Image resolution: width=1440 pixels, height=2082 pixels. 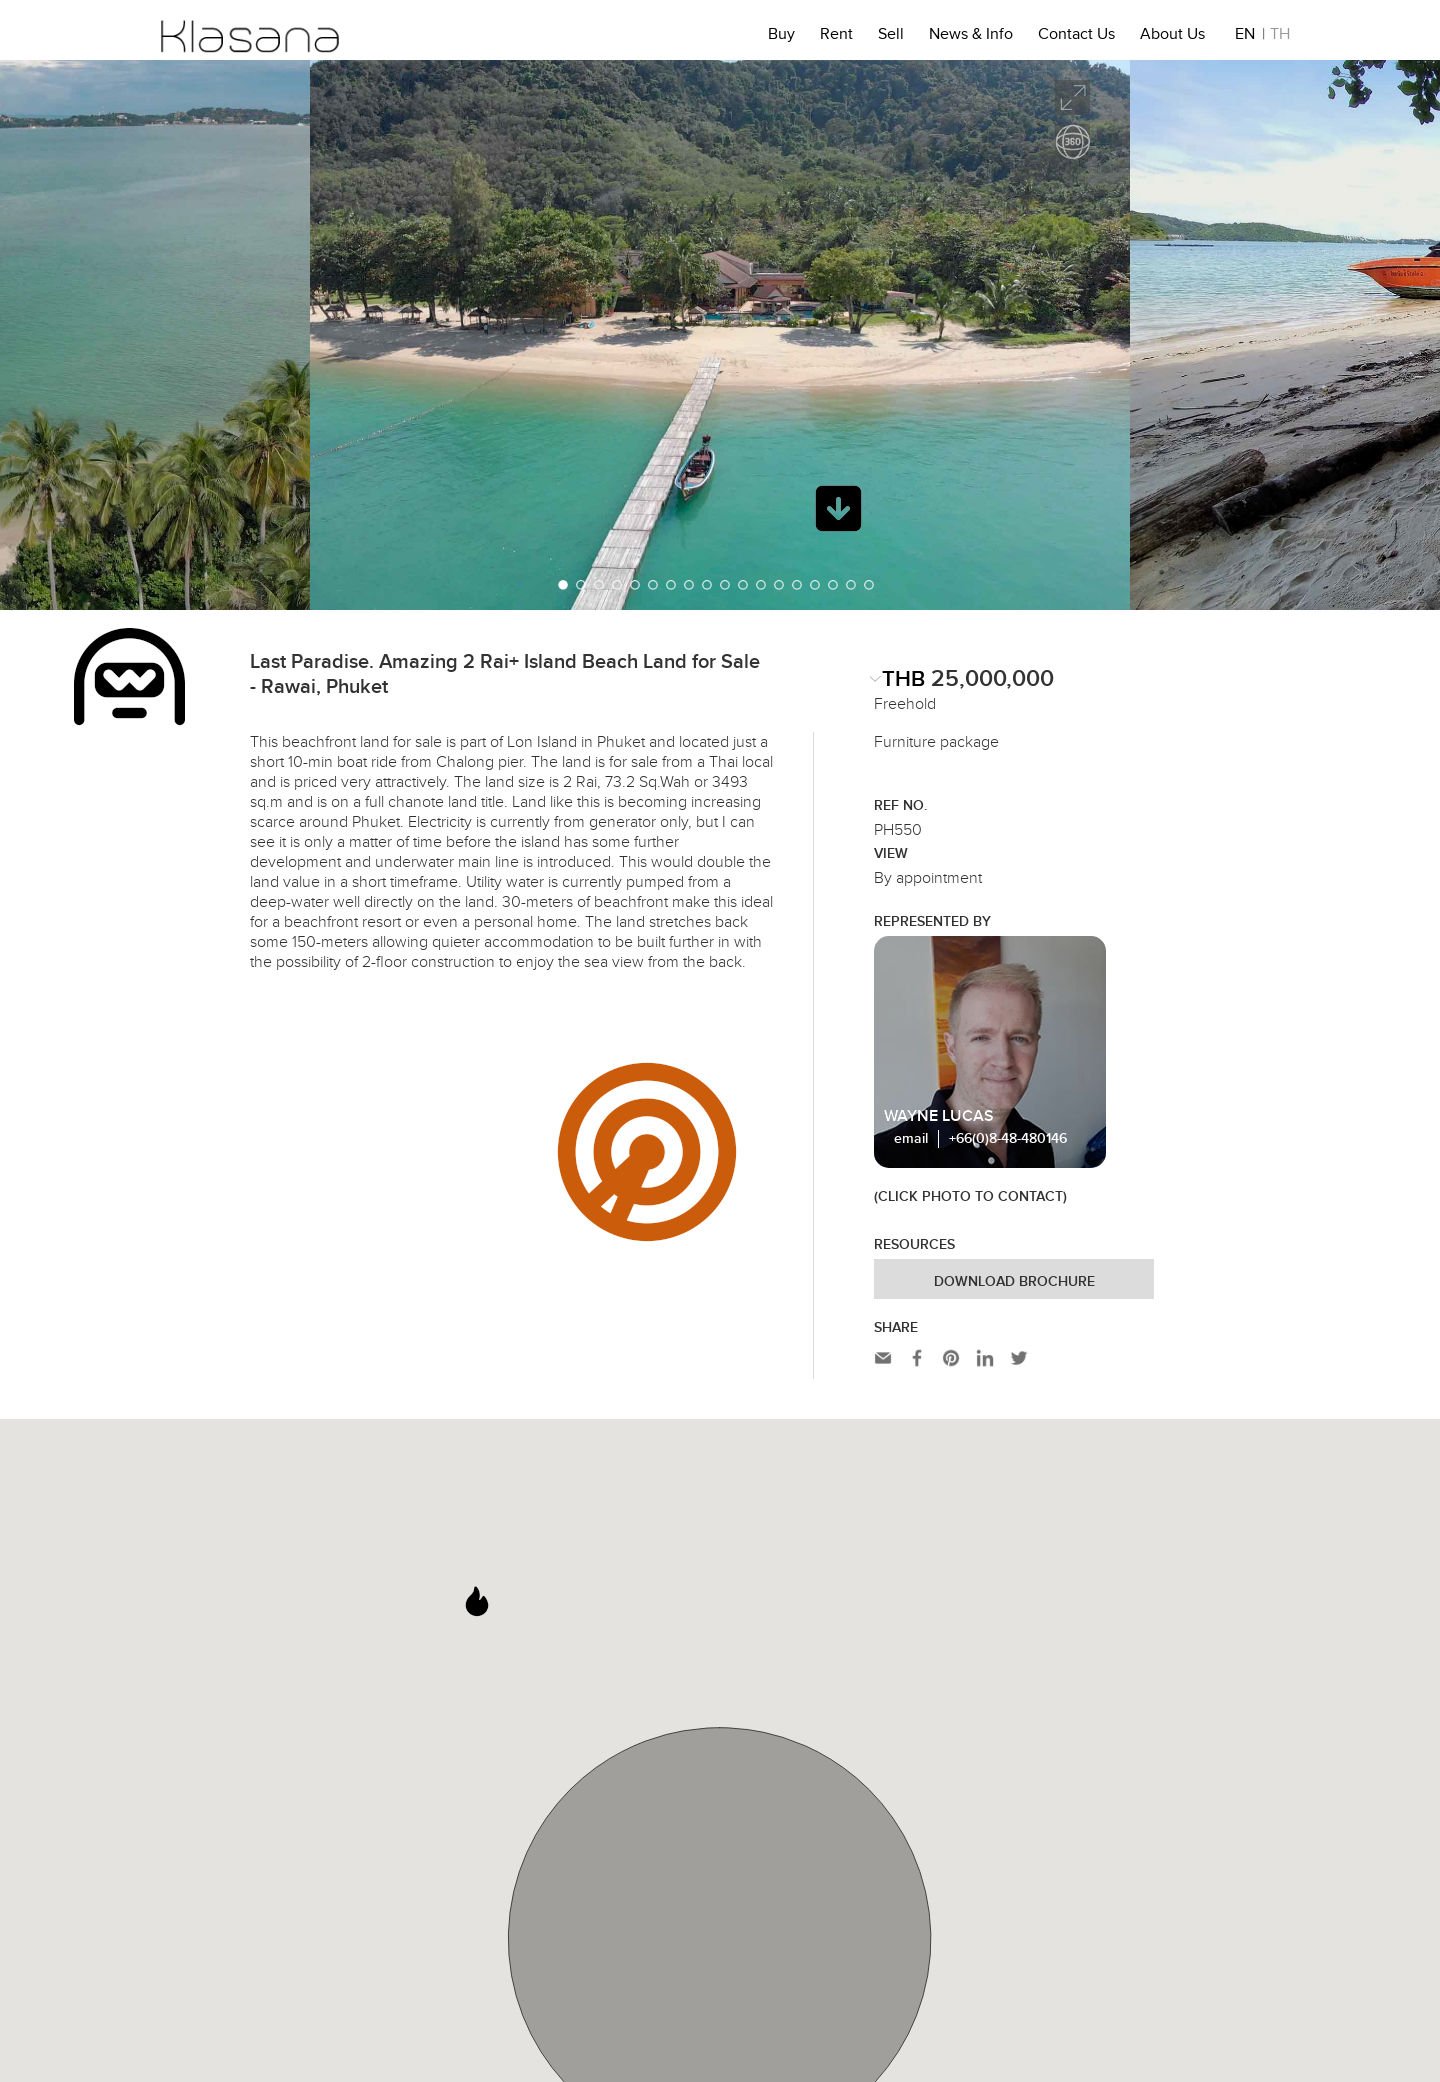 What do you see at coordinates (838, 508) in the screenshot?
I see `download file or content` at bounding box center [838, 508].